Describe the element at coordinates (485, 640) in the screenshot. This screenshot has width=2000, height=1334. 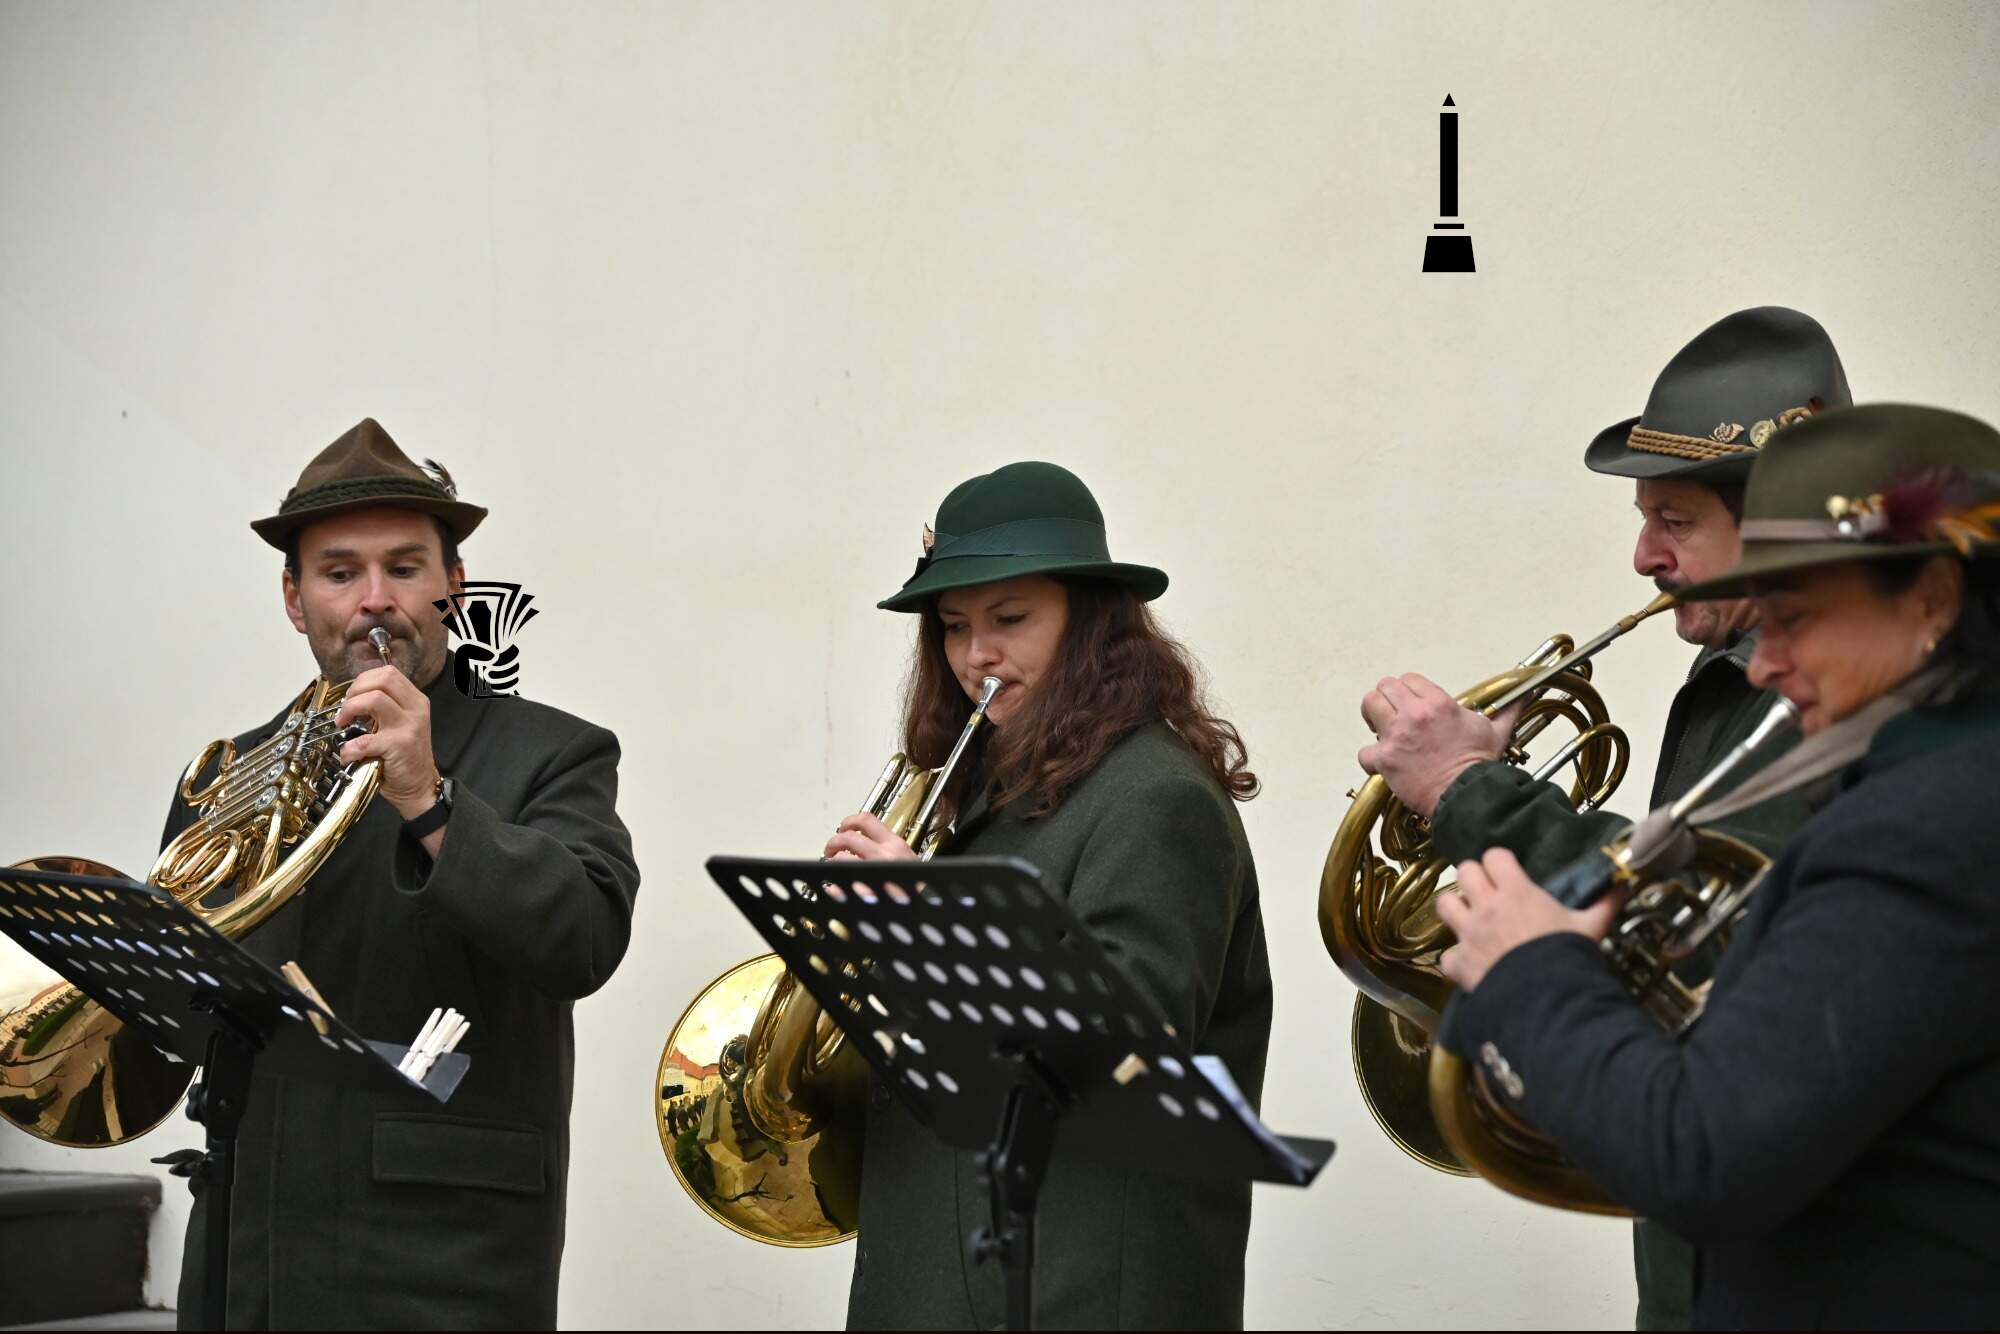
I see `make a purchase or payment` at that location.